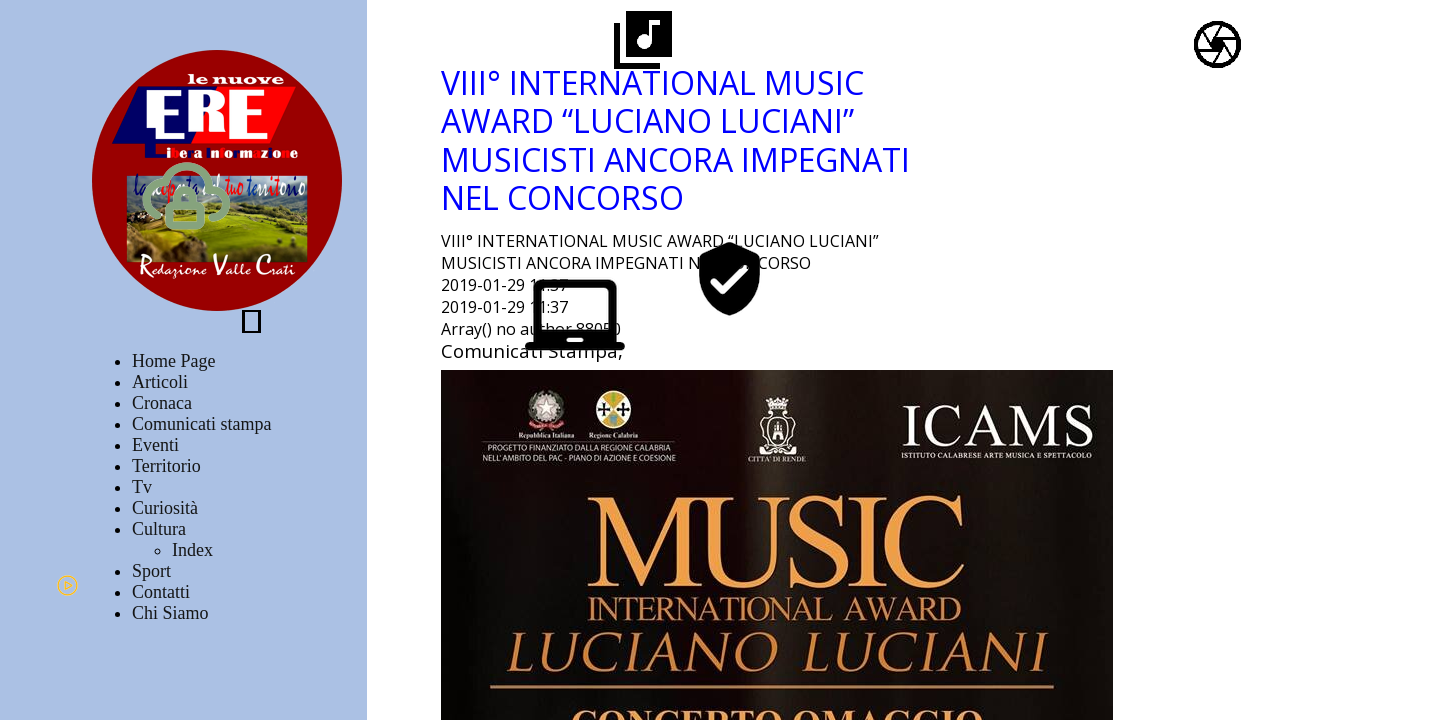 This screenshot has height=720, width=1440. What do you see at coordinates (575, 317) in the screenshot?
I see `access chromebook or laptop settings` at bounding box center [575, 317].